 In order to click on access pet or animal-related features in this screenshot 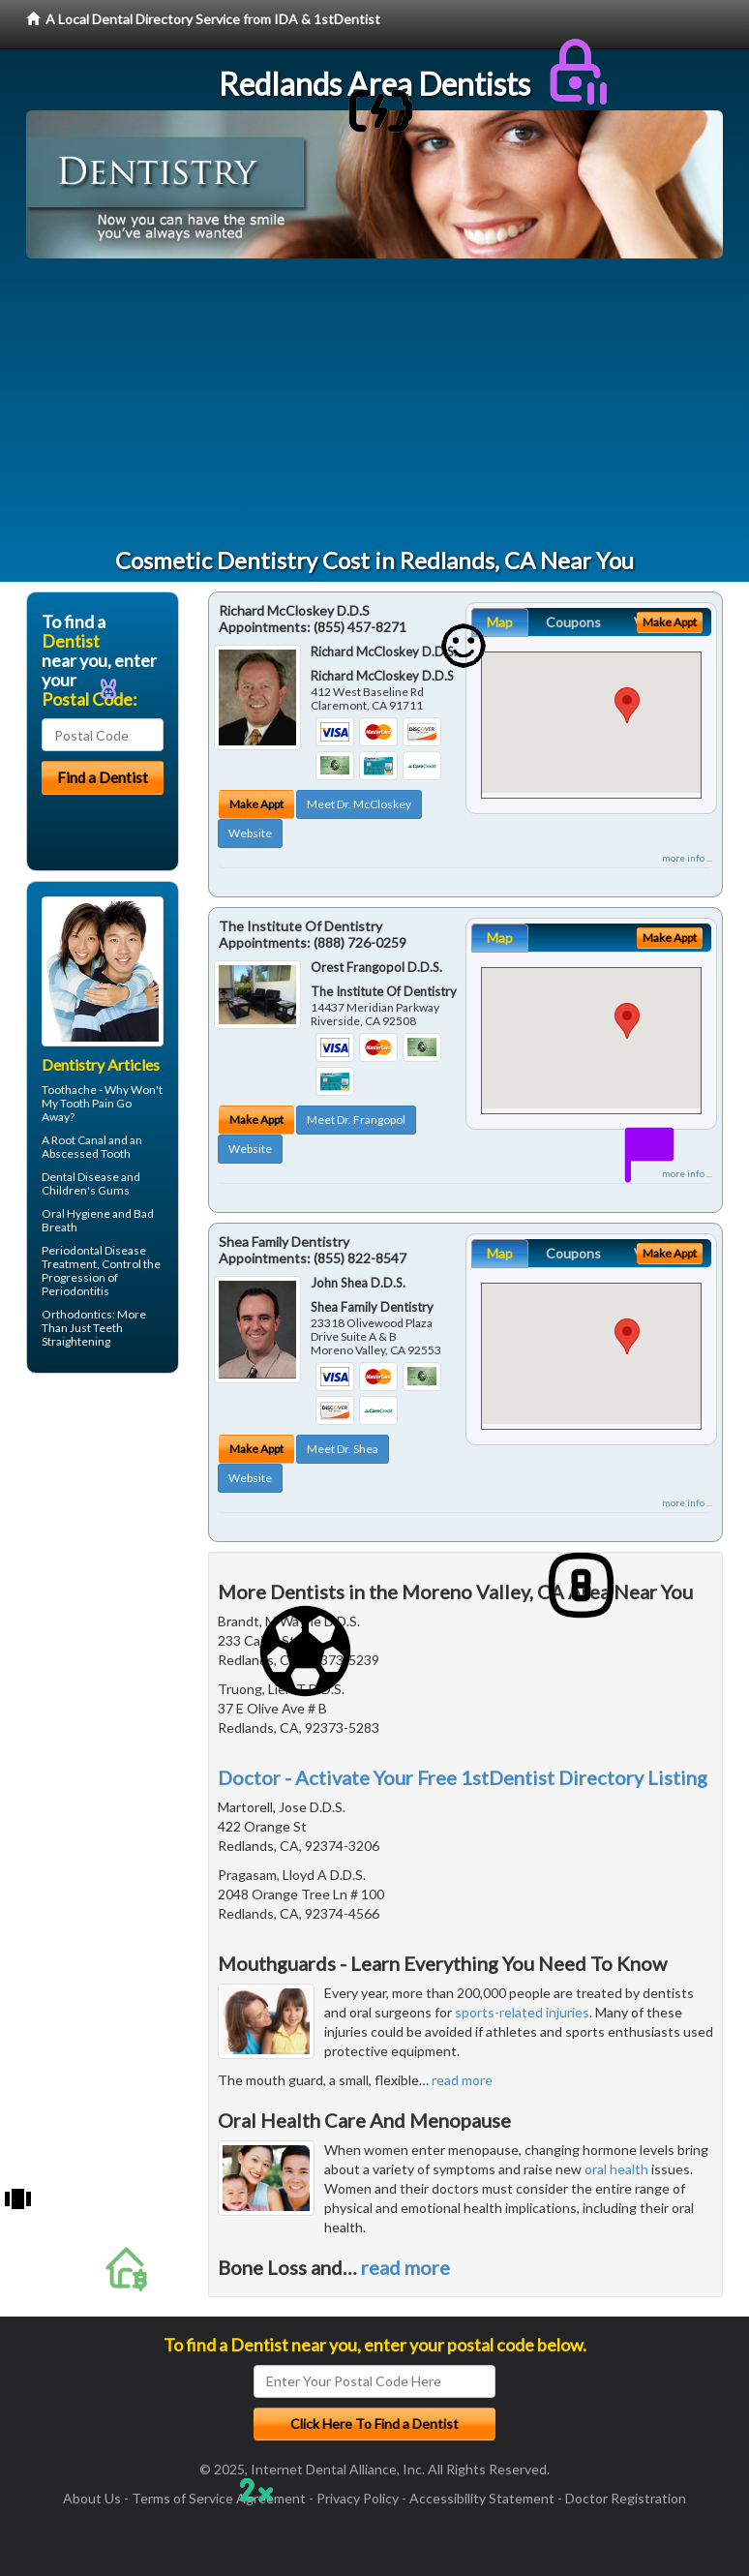, I will do `click(108, 689)`.